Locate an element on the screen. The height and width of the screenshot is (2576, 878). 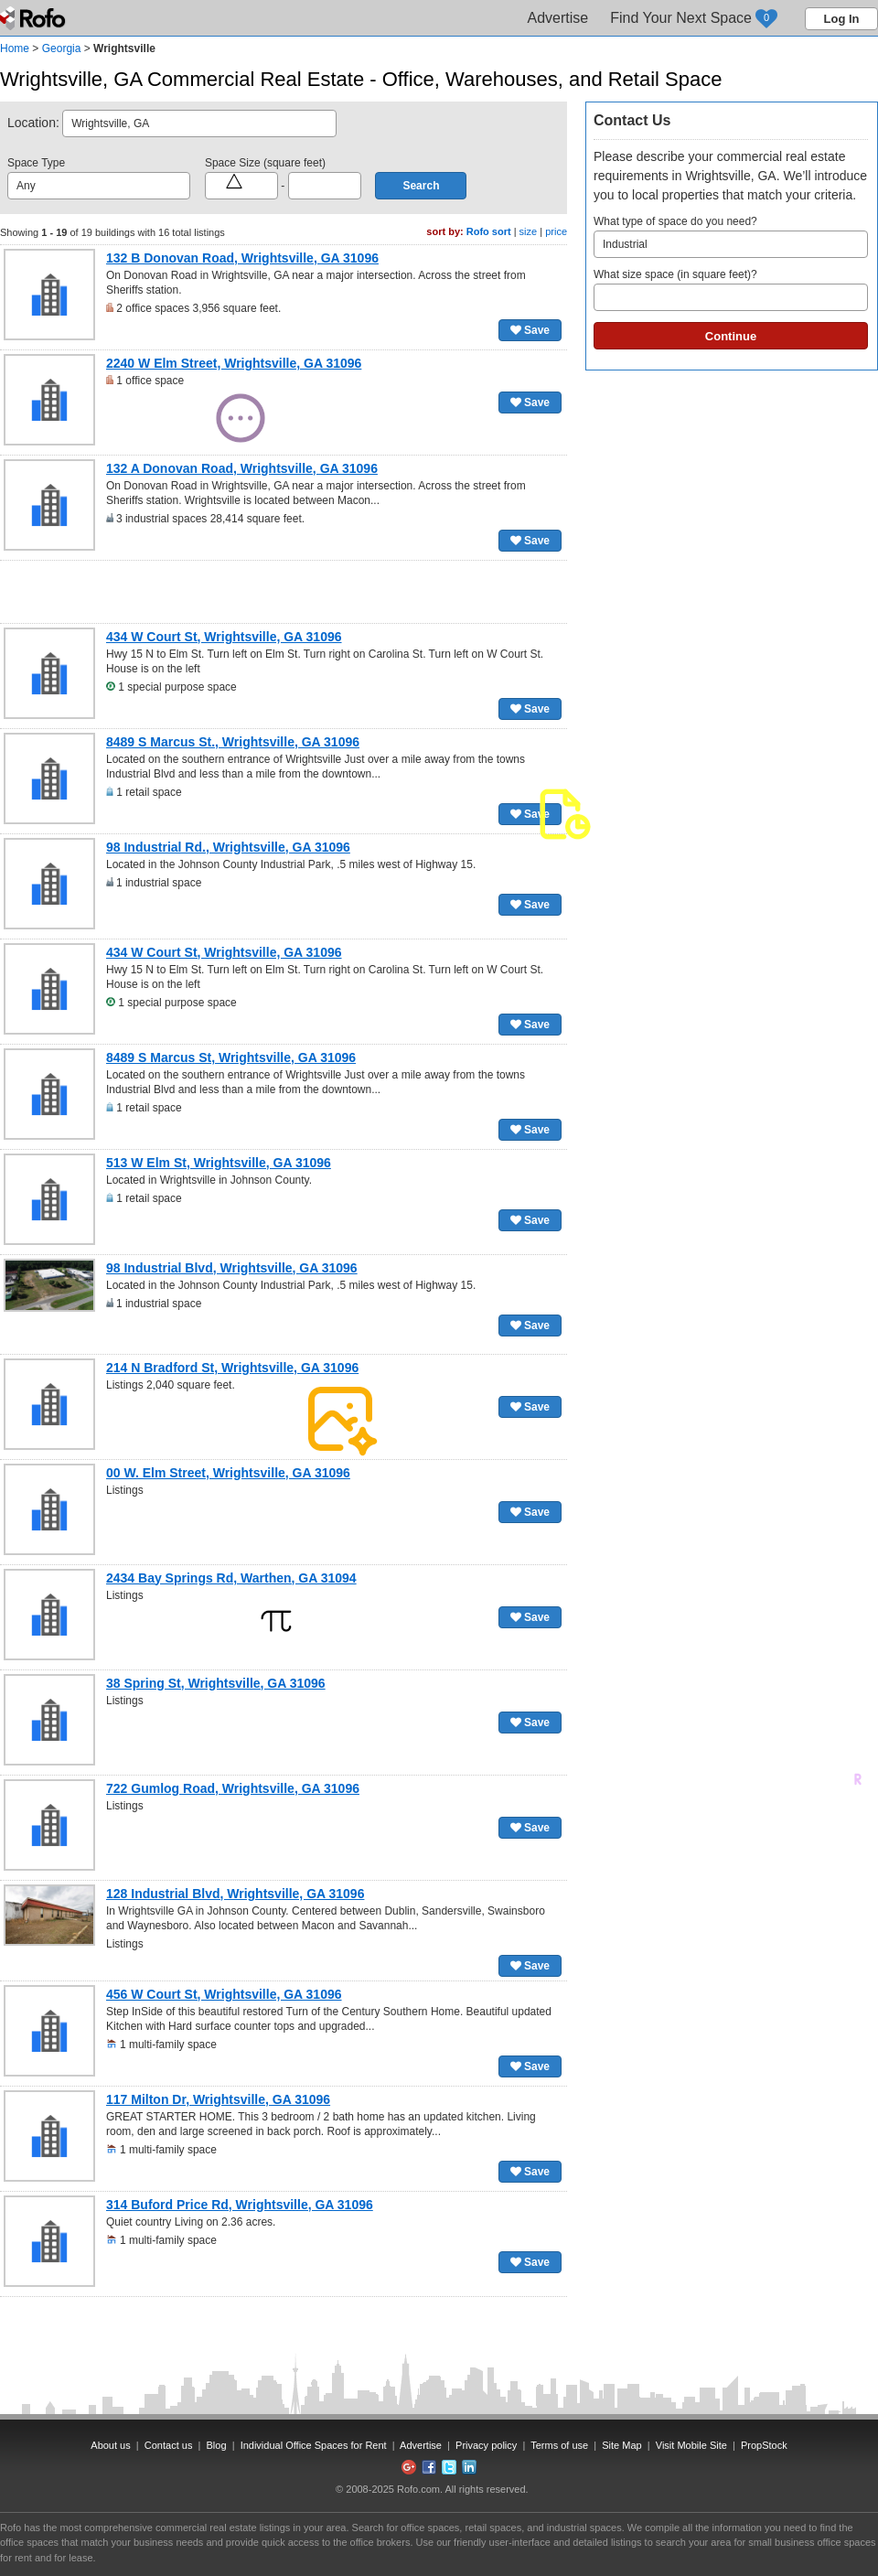
indicates a warning or caution state is located at coordinates (234, 181).